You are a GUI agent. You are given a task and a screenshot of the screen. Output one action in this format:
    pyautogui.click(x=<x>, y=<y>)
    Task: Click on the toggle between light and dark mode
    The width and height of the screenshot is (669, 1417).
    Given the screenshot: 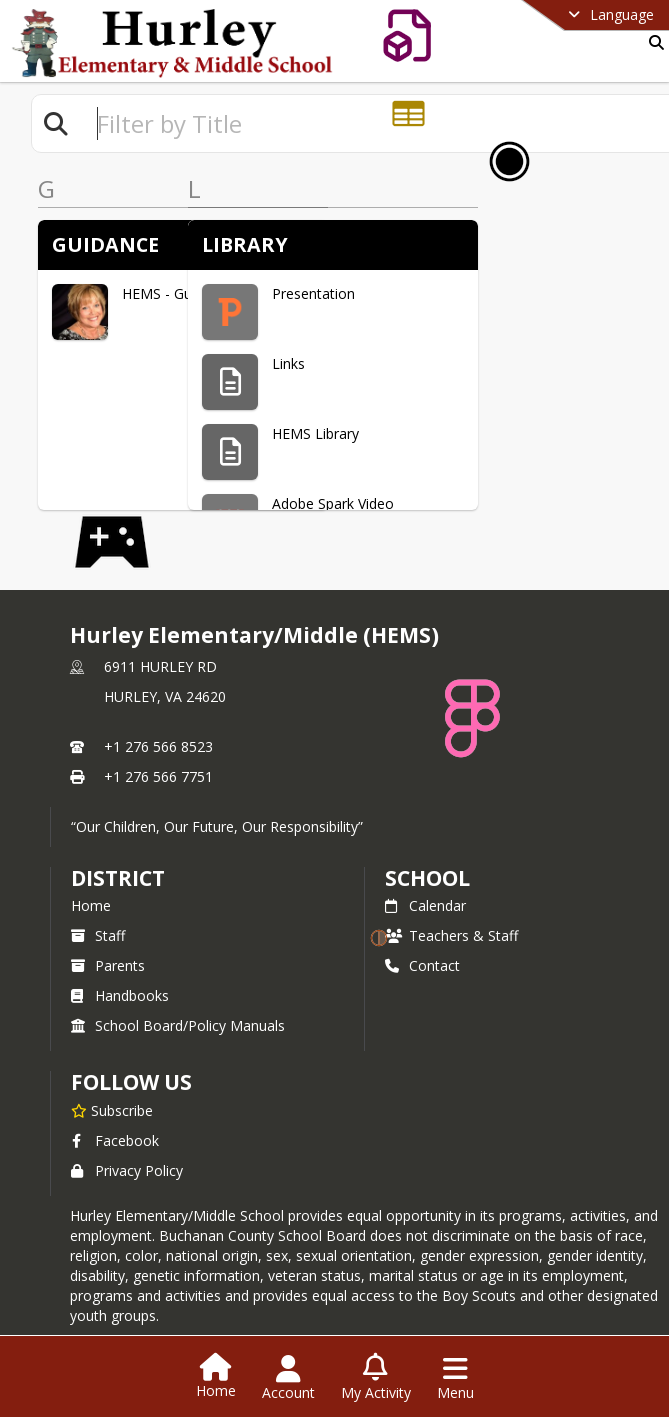 What is the action you would take?
    pyautogui.click(x=379, y=938)
    